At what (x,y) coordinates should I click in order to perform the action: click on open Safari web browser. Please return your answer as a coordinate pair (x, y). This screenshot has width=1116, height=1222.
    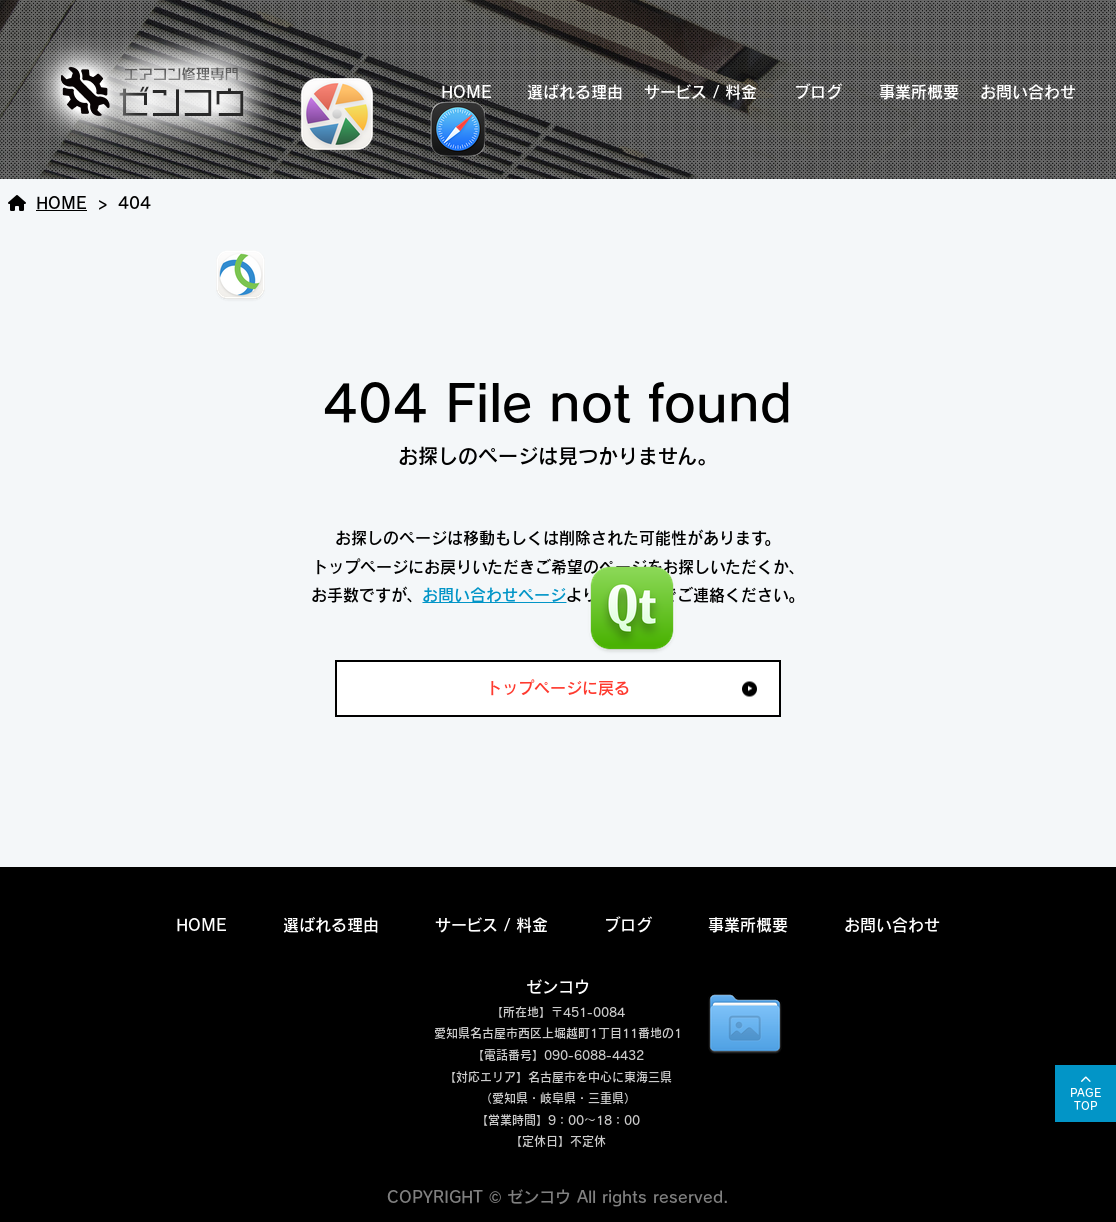
    Looking at the image, I should click on (458, 129).